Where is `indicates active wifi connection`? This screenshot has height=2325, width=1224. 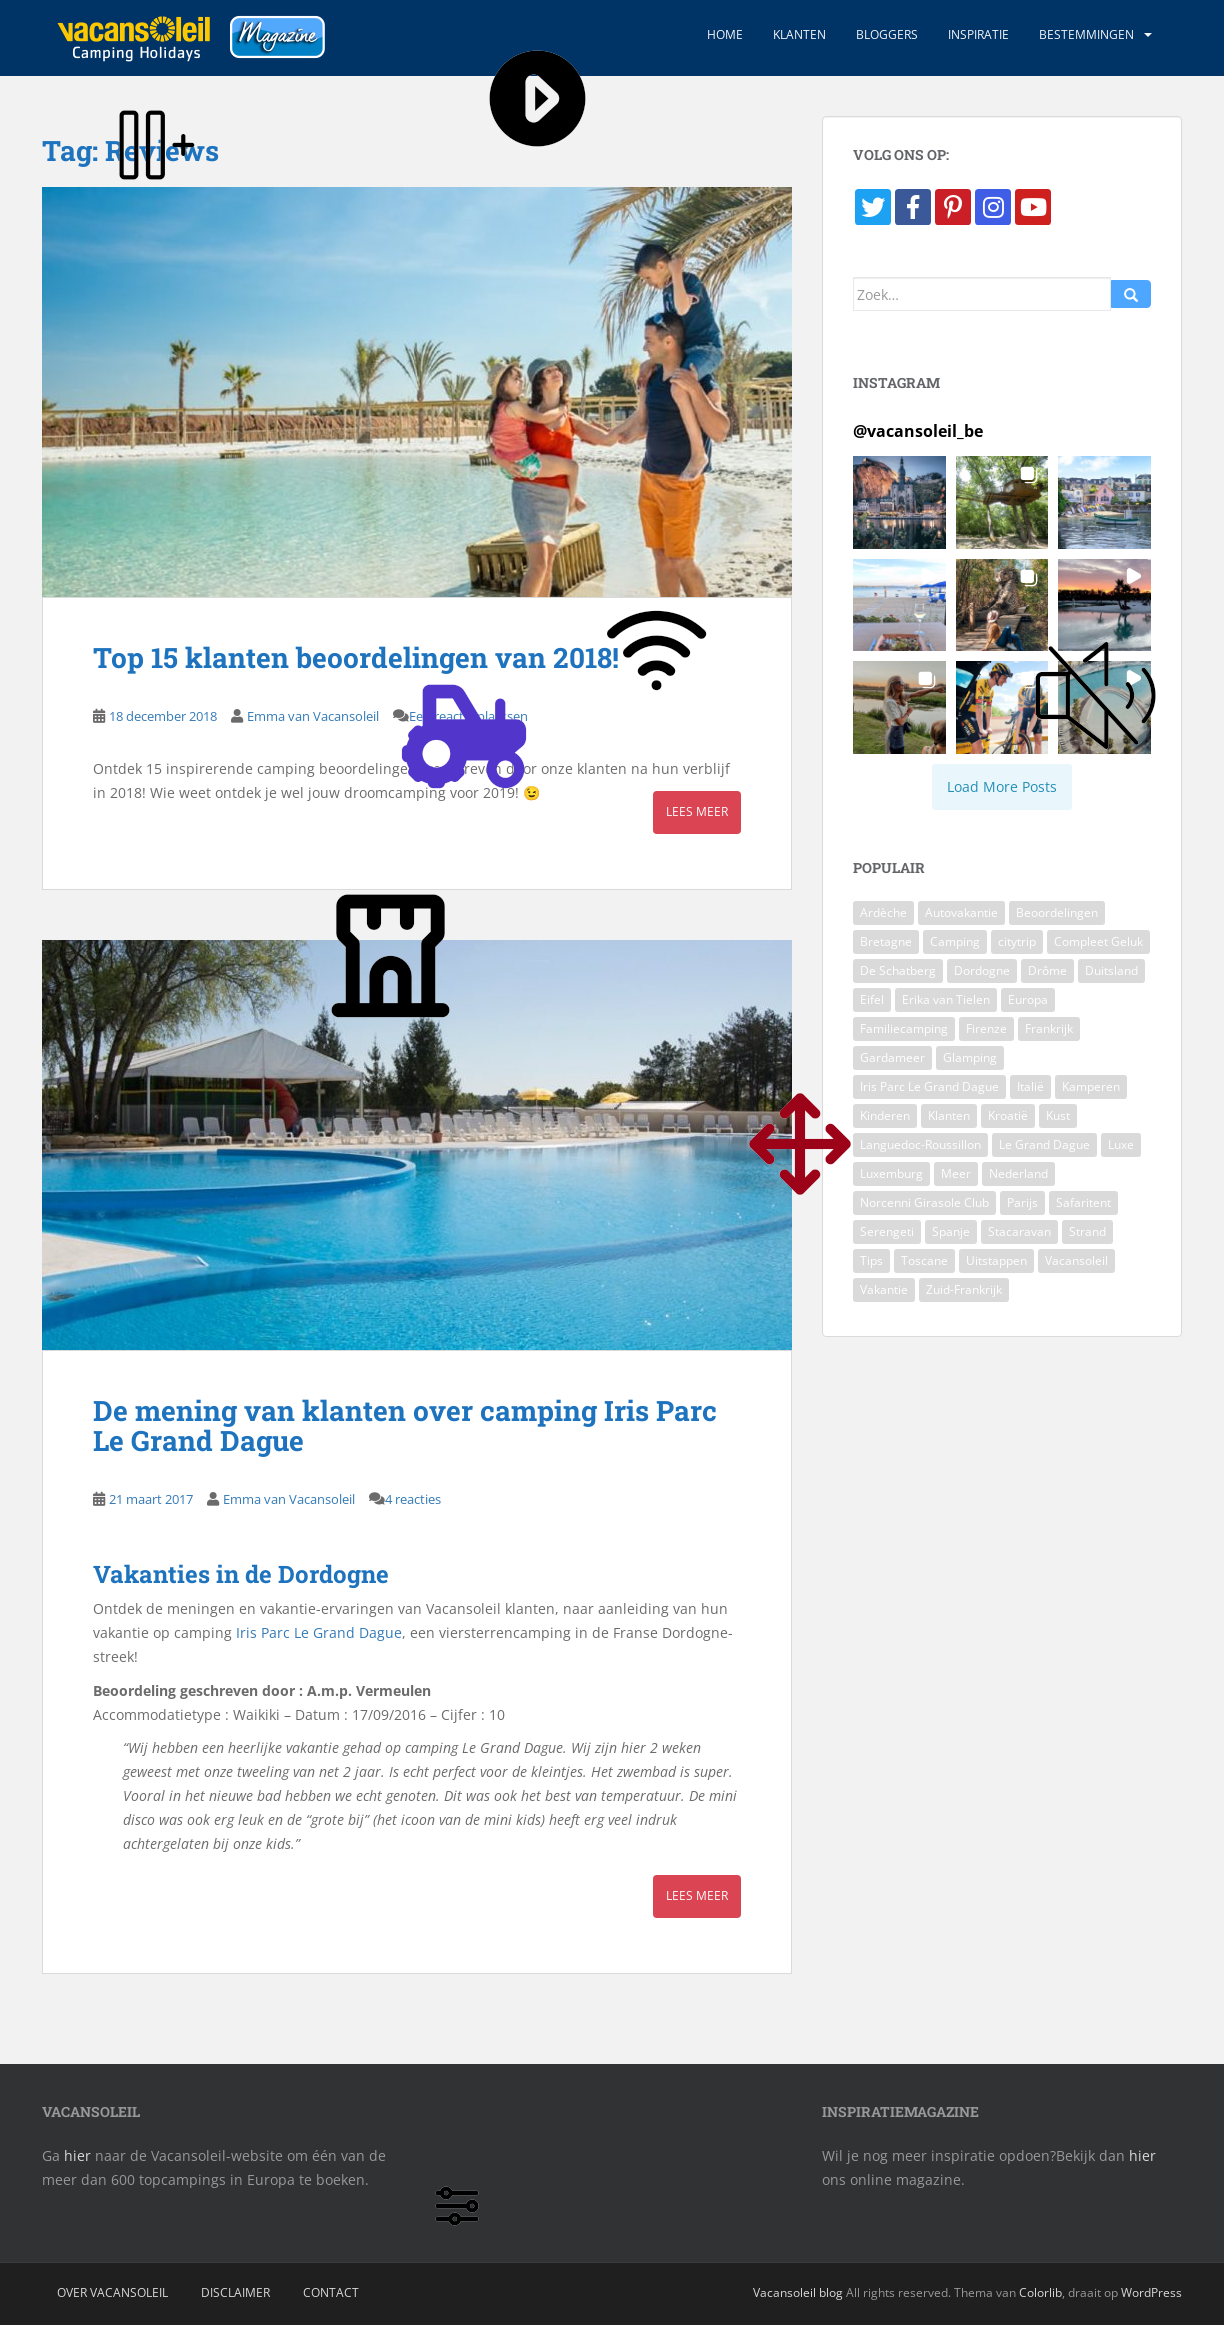
indicates active wifi connection is located at coordinates (656, 650).